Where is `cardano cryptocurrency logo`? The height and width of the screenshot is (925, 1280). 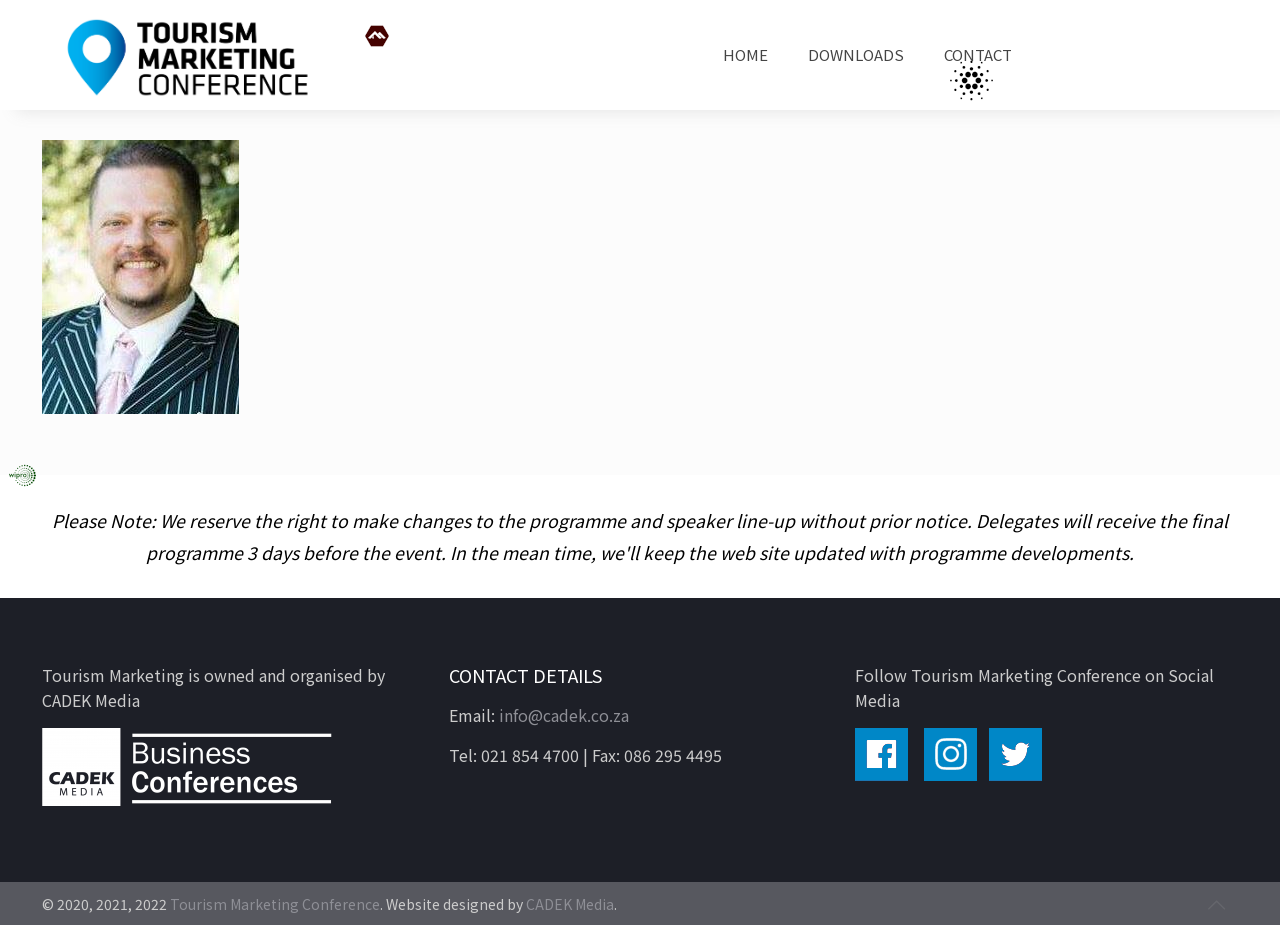
cardano cryptocurrency logo is located at coordinates (971, 80).